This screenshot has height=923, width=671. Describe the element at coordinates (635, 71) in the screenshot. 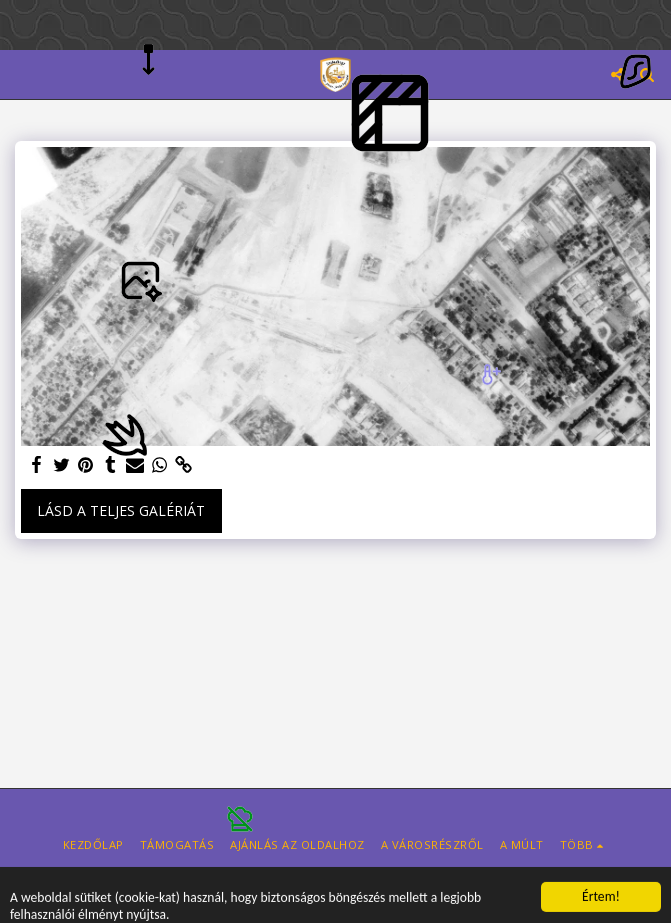

I see `open surfshark vpn app` at that location.